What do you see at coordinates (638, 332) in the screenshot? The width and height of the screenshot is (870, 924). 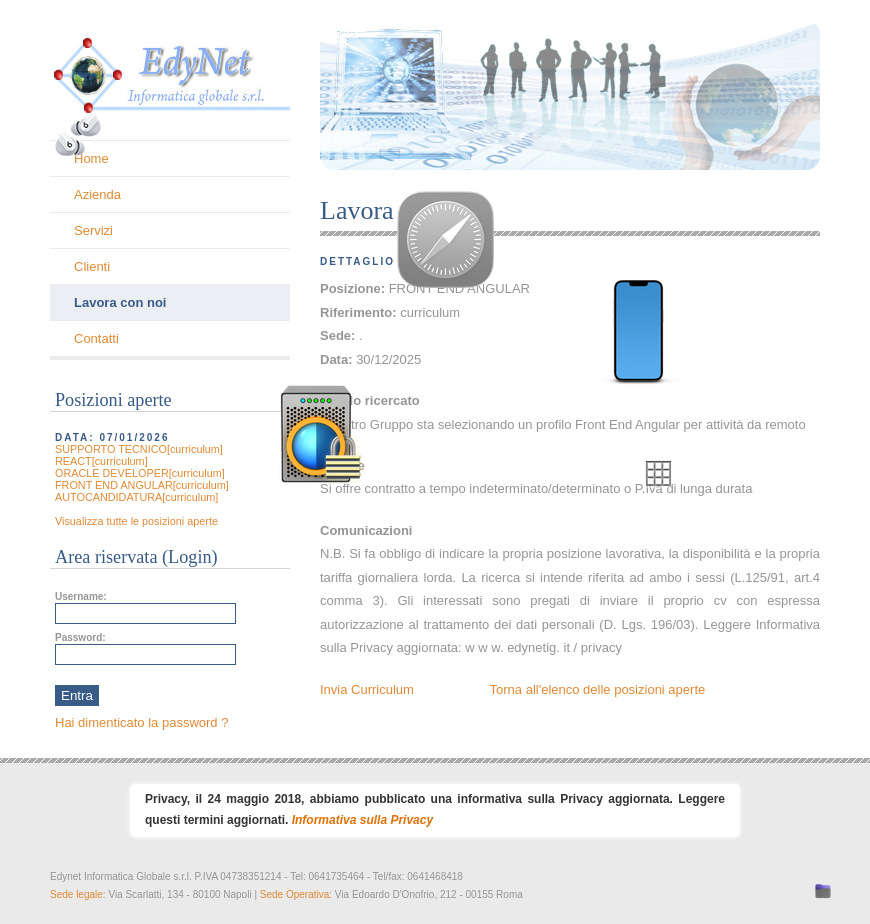 I see `iPhone 13 Pro device icon` at bounding box center [638, 332].